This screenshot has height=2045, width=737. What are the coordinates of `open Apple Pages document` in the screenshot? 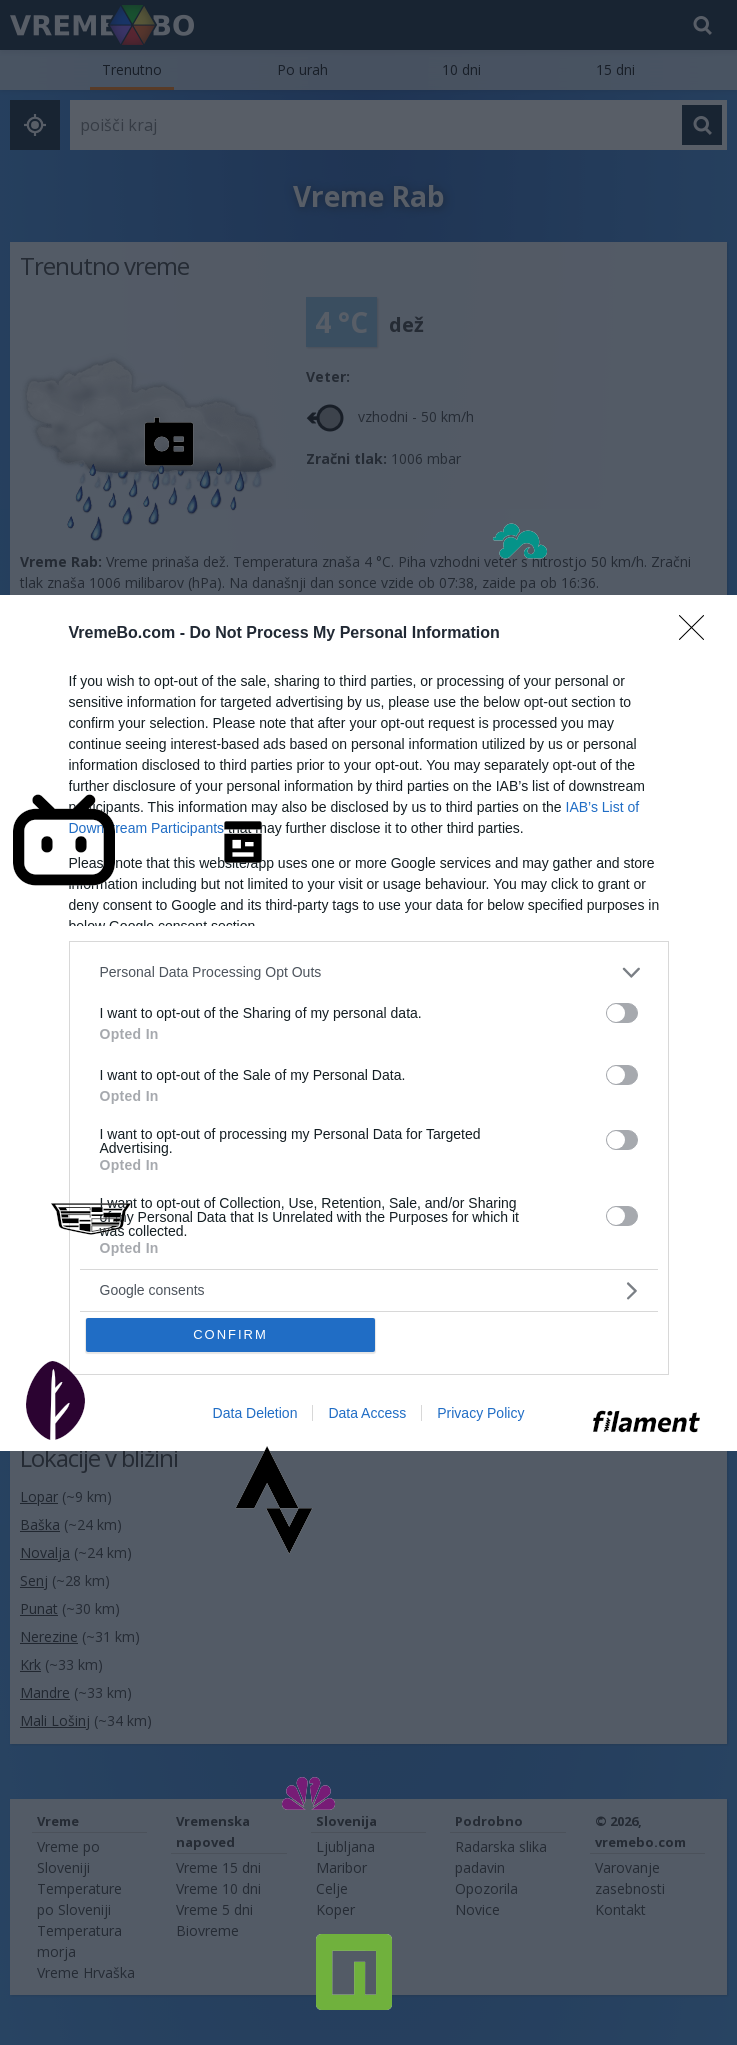 It's located at (243, 842).